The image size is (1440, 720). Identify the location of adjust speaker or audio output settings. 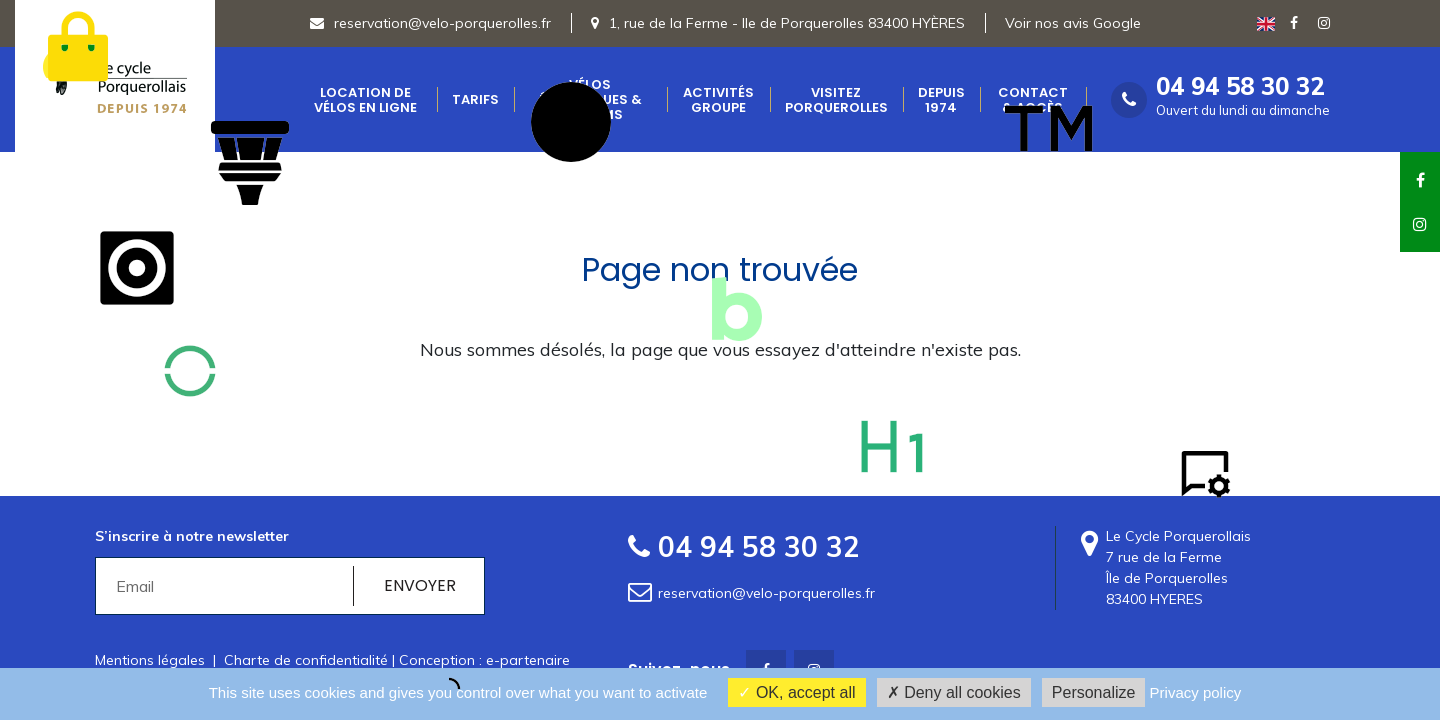
(137, 268).